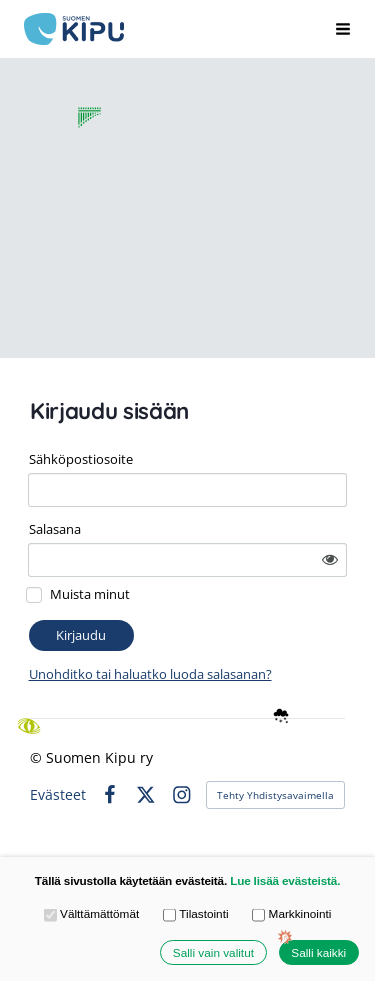  I want to click on indicates snowy weather conditions, so click(281, 716).